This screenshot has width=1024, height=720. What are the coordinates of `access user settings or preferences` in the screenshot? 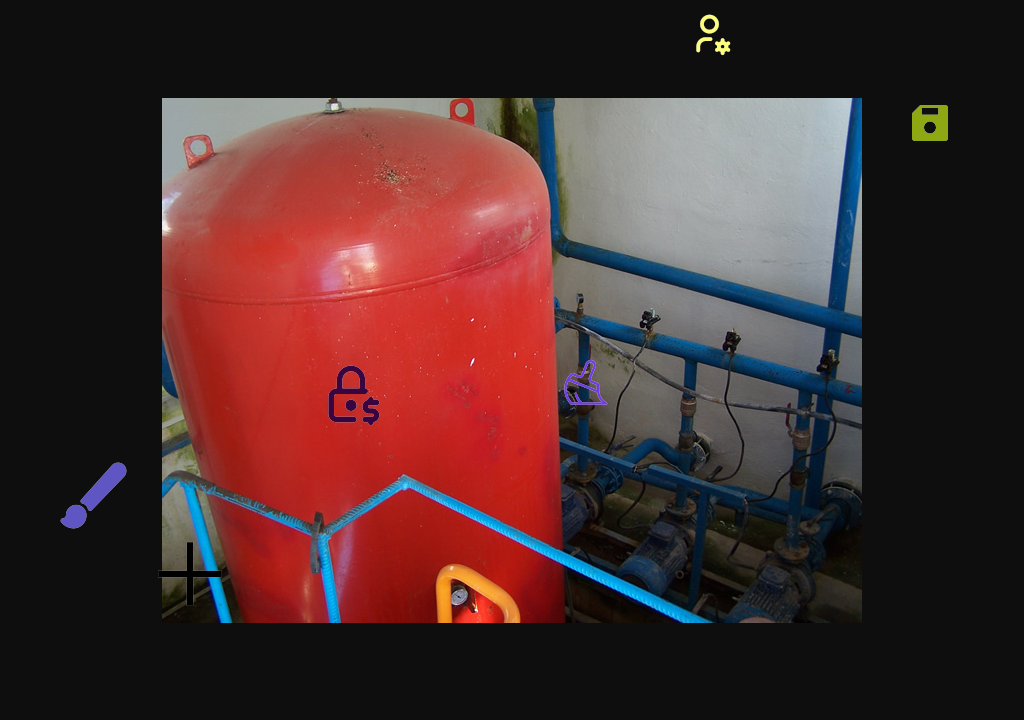 It's located at (709, 33).